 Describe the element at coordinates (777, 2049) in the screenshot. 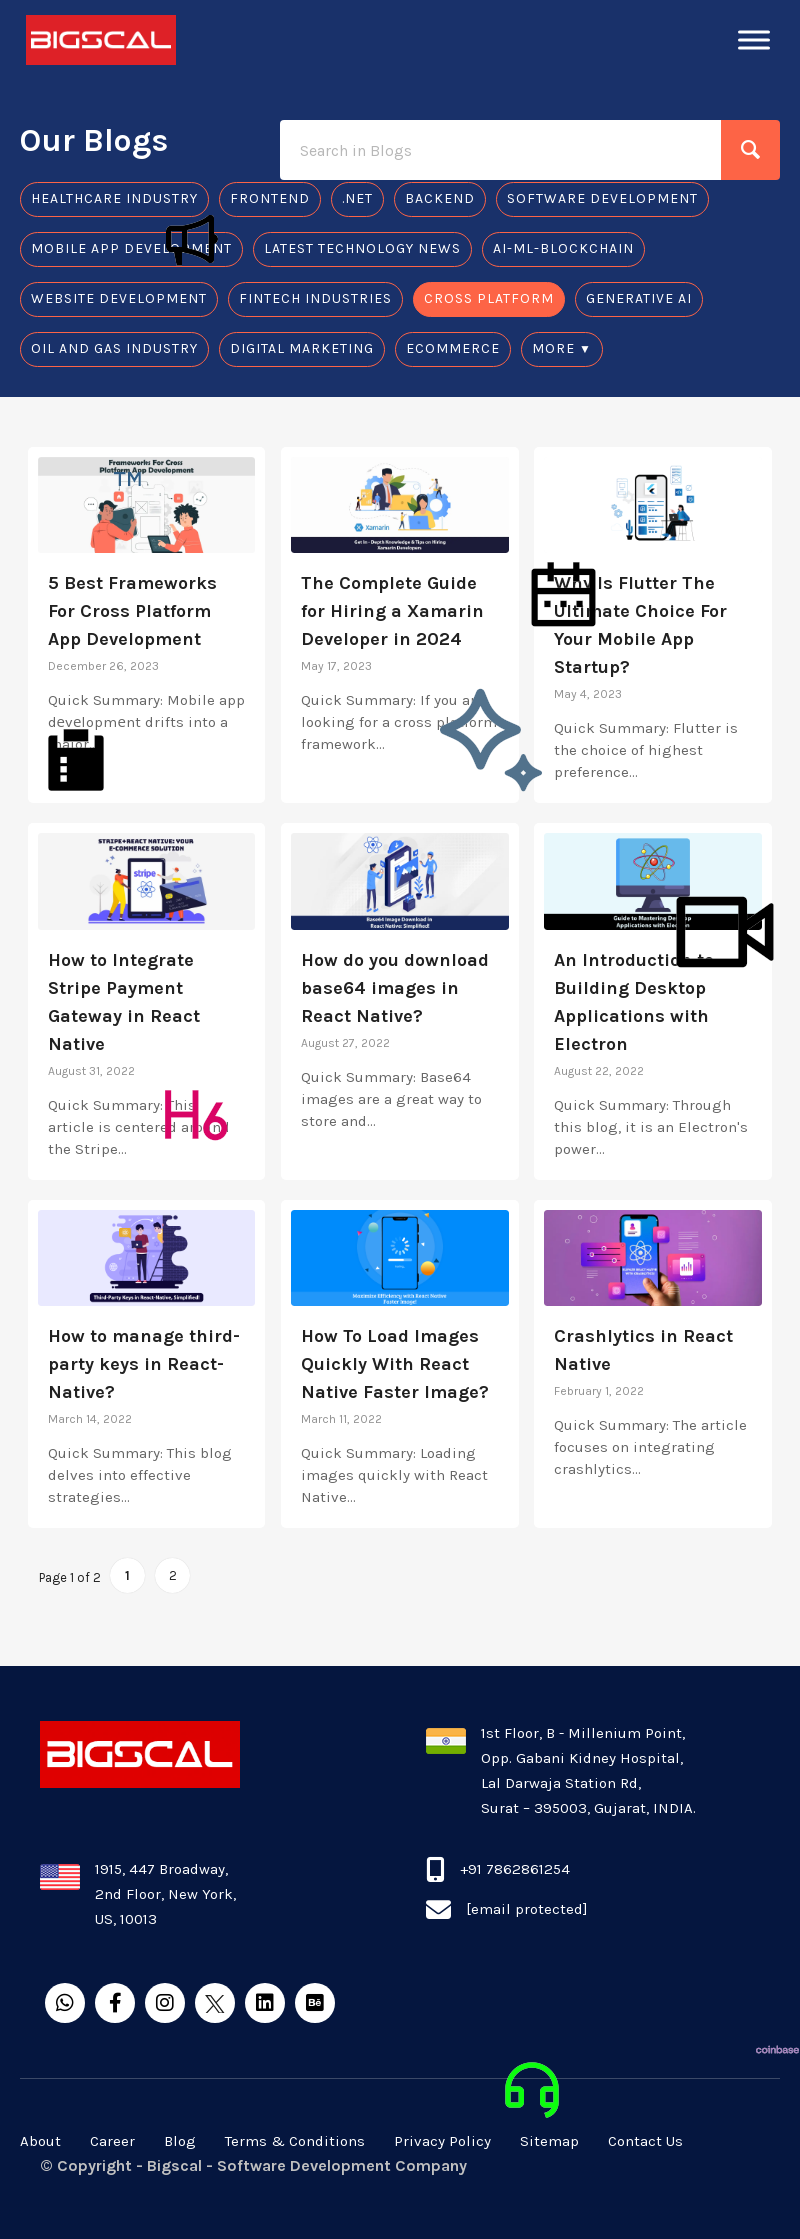

I see `open the Coinbase app` at that location.